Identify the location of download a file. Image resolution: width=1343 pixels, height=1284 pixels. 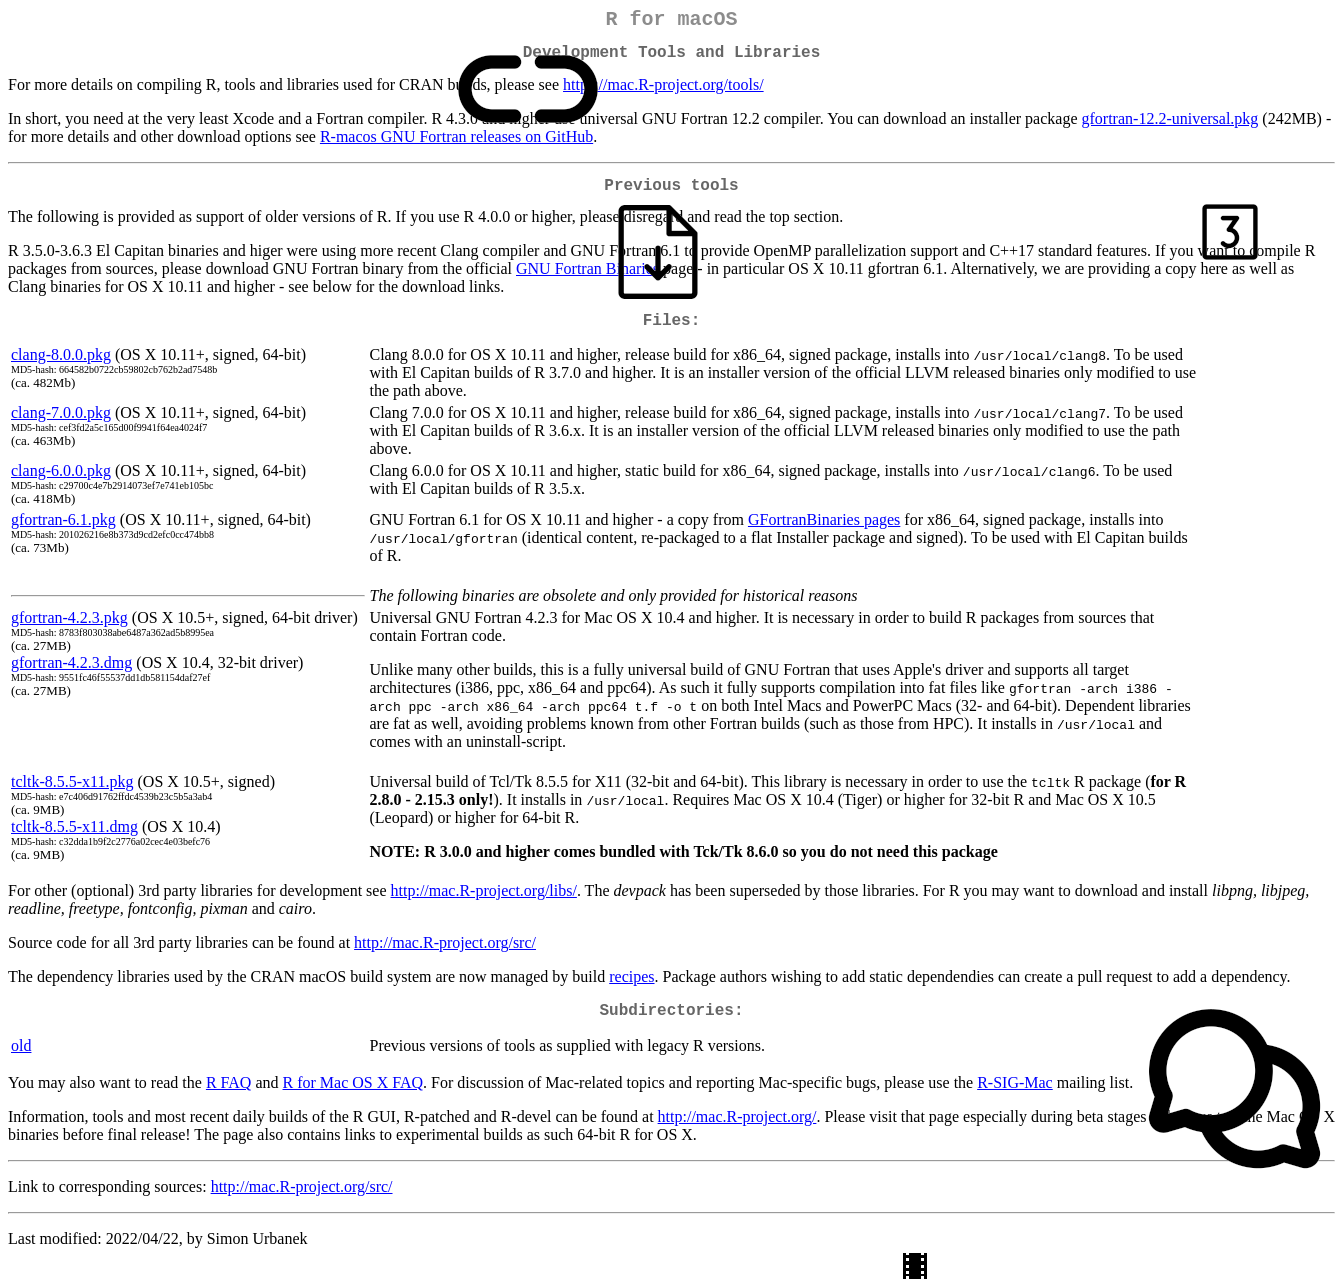
(658, 252).